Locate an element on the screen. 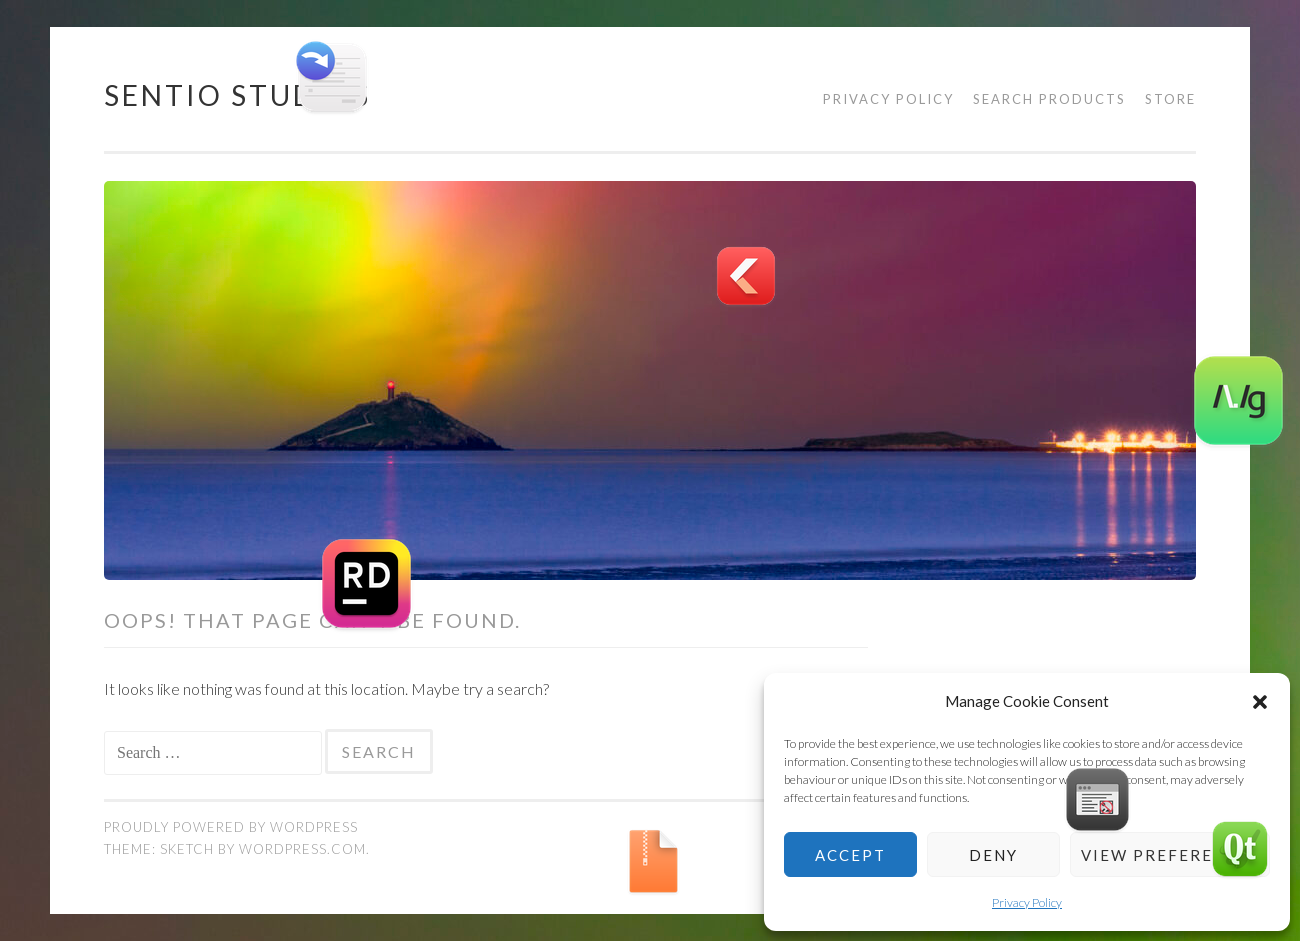  open JetBrains Rider IDE is located at coordinates (366, 583).